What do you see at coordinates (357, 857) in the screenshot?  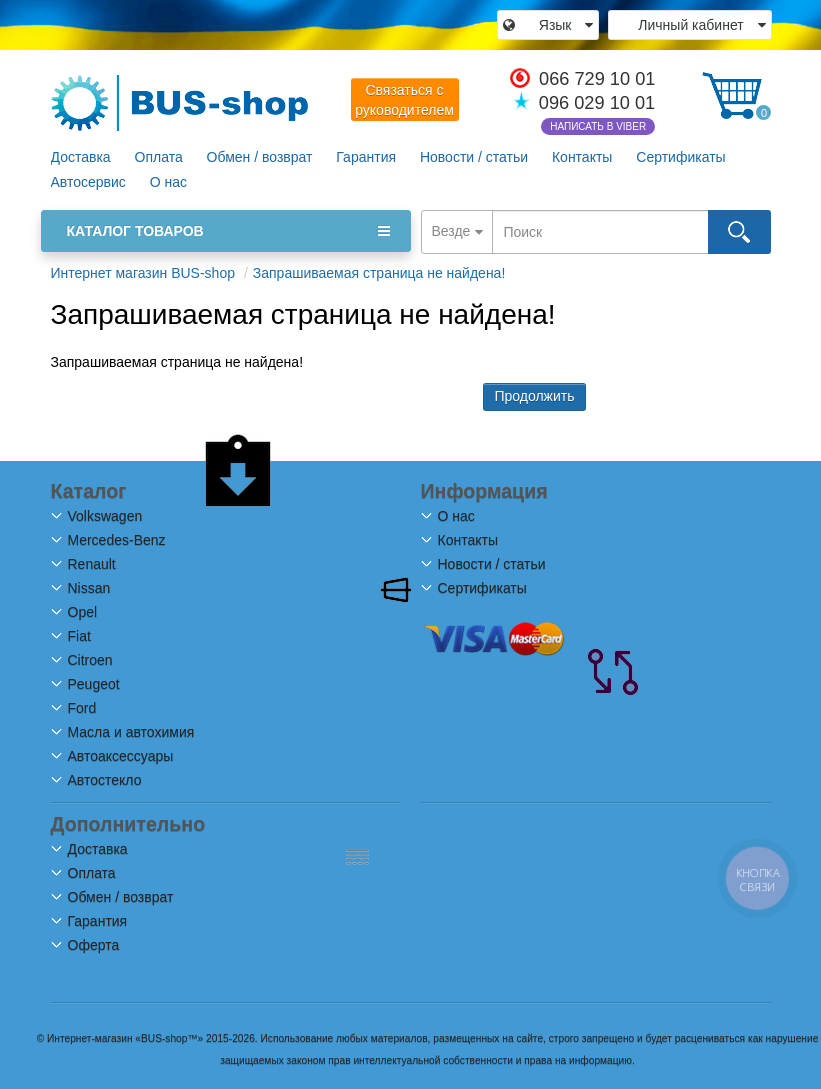 I see `apply a gradient effect to selected element` at bounding box center [357, 857].